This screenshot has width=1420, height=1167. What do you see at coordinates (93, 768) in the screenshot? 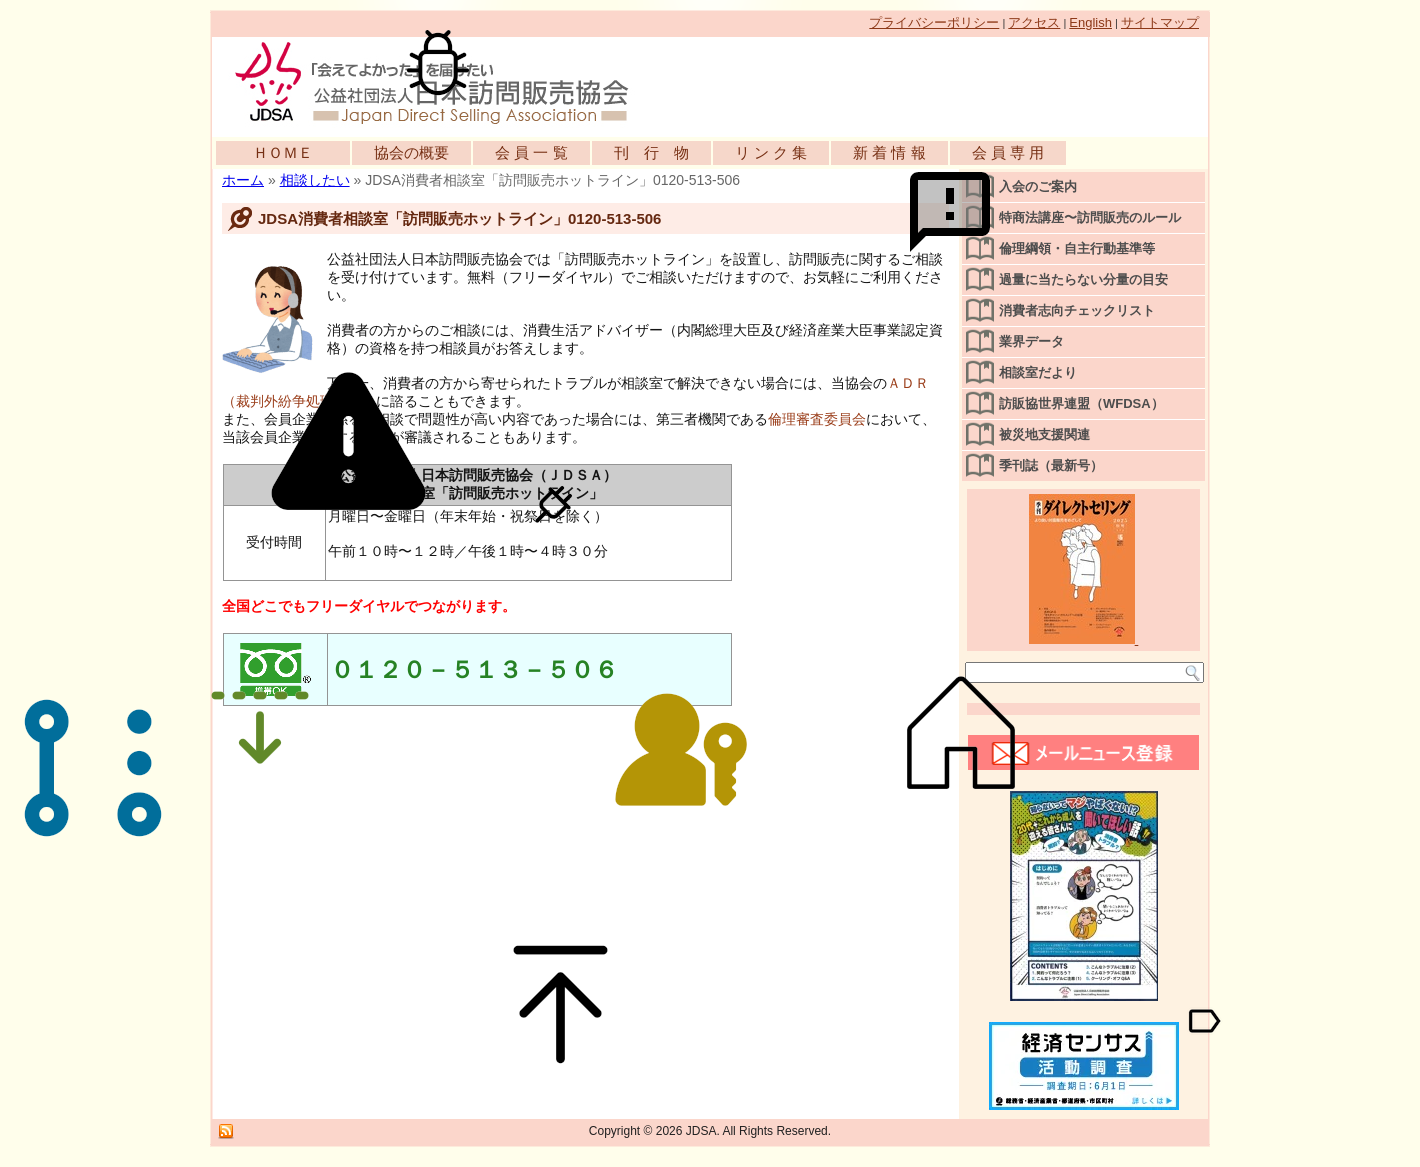
I see `create a draft pull request` at bounding box center [93, 768].